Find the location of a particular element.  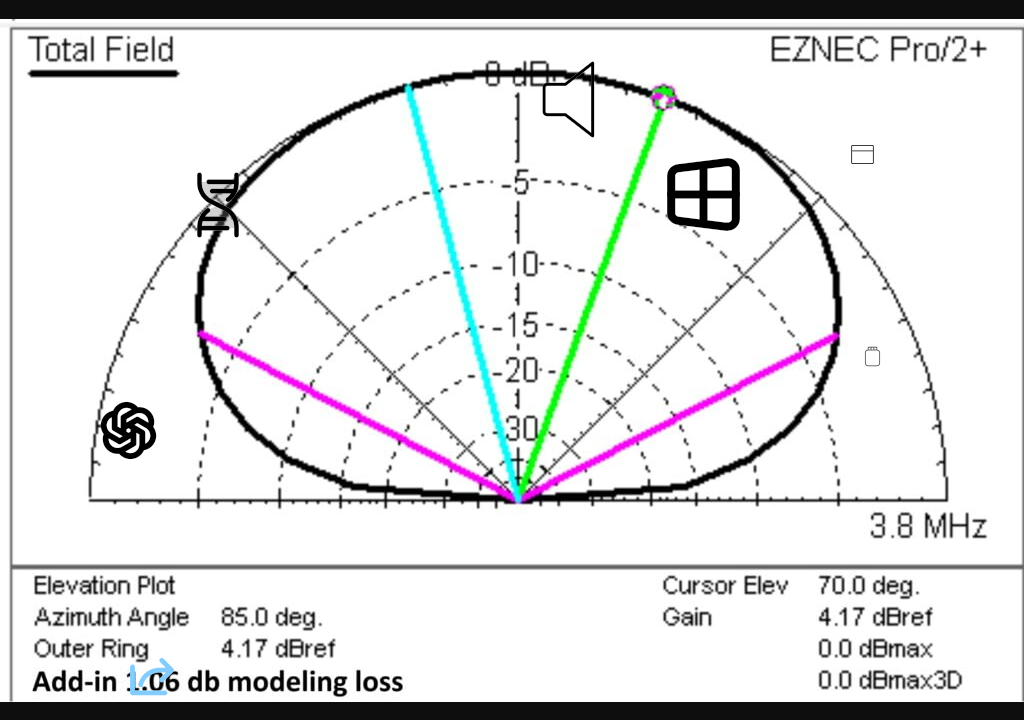

share this content is located at coordinates (152, 675).